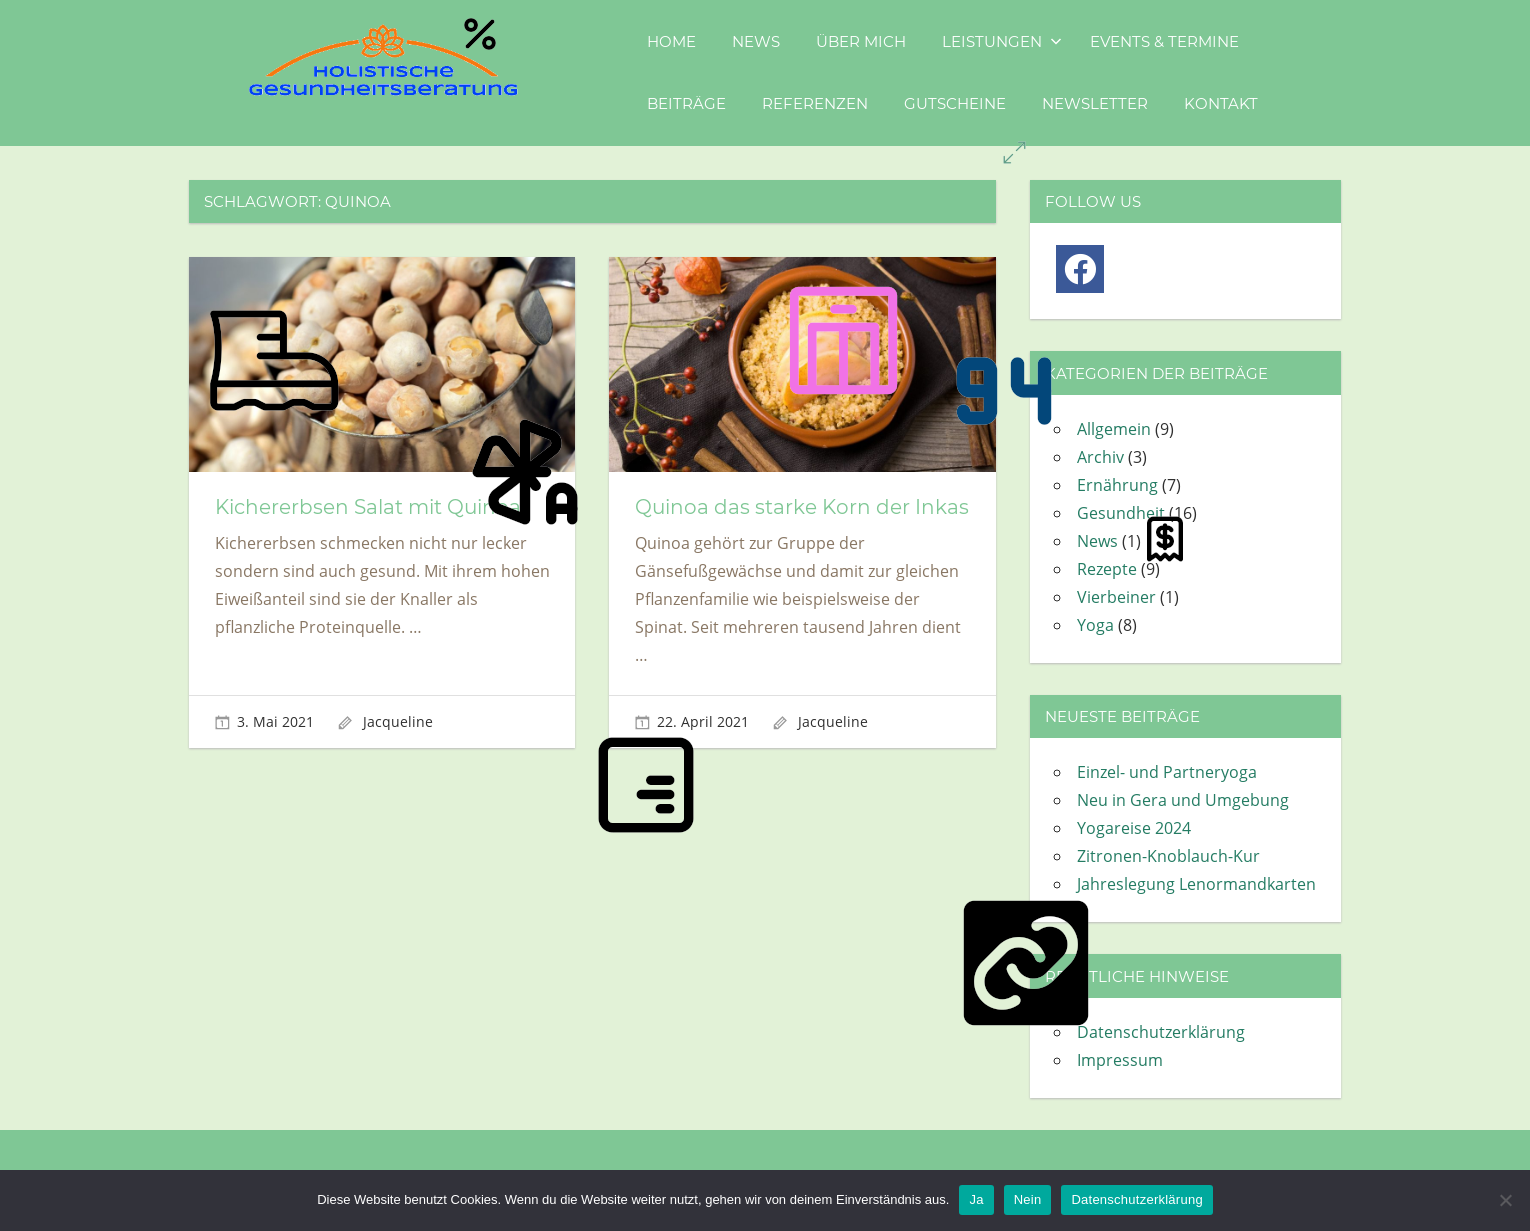  I want to click on select footwear or boot category, so click(269, 360).